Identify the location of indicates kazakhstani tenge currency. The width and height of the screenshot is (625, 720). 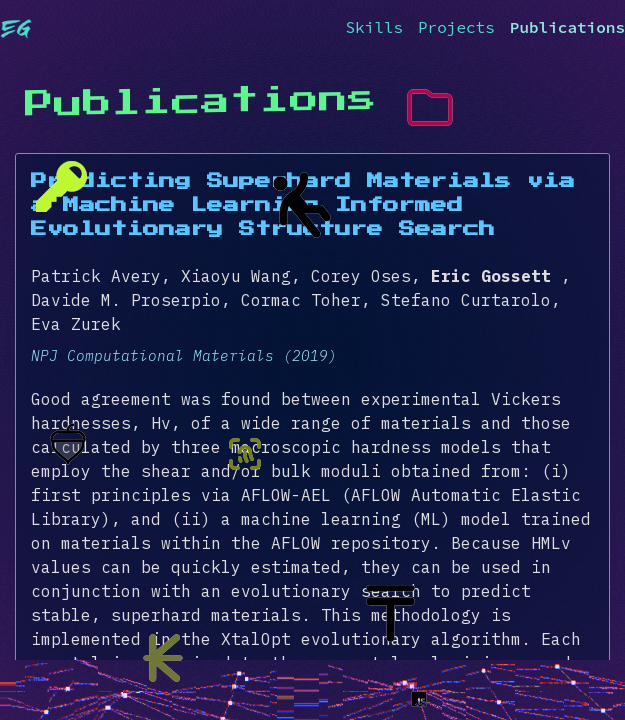
(390, 613).